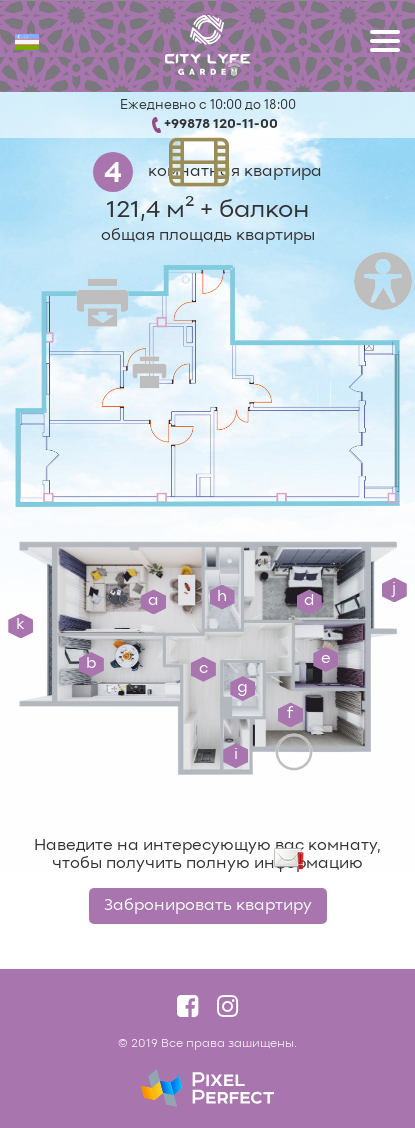 This screenshot has height=1128, width=415. What do you see at coordinates (199, 164) in the screenshot?
I see `open video player application` at bounding box center [199, 164].